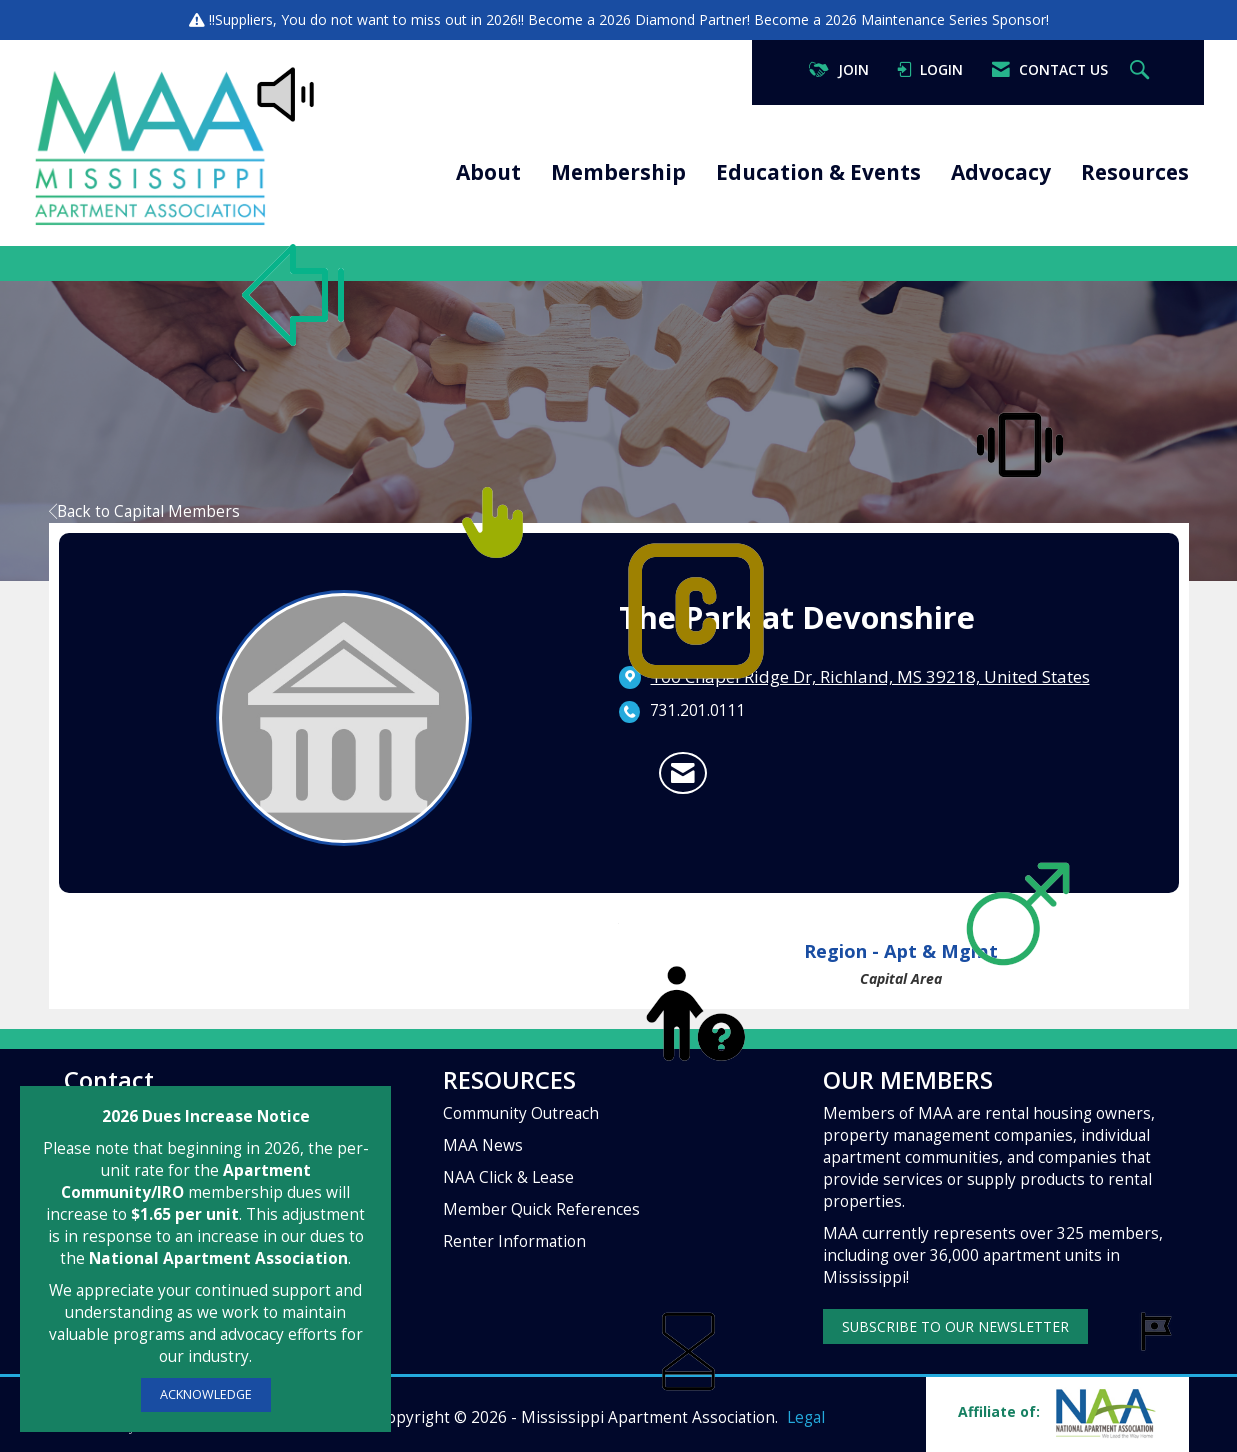 This screenshot has height=1452, width=1237. Describe the element at coordinates (1020, 445) in the screenshot. I see `enable vibration mode for notifications` at that location.